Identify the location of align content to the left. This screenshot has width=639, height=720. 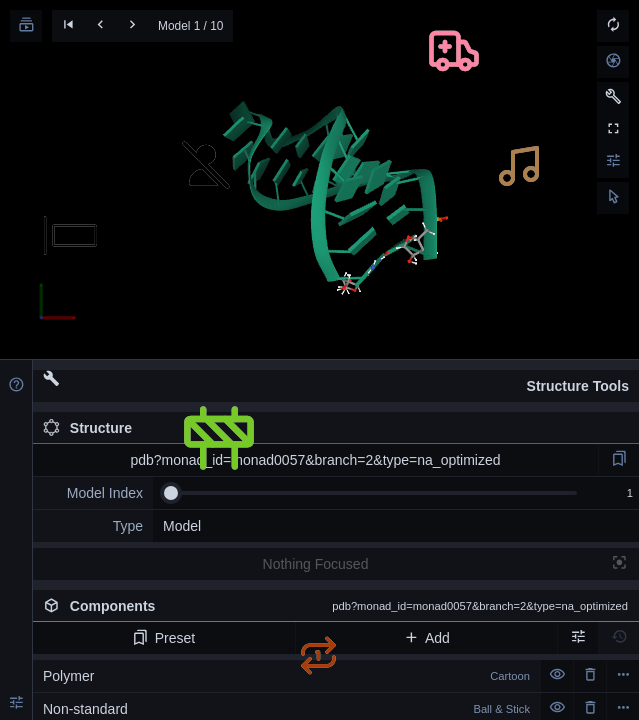
(69, 235).